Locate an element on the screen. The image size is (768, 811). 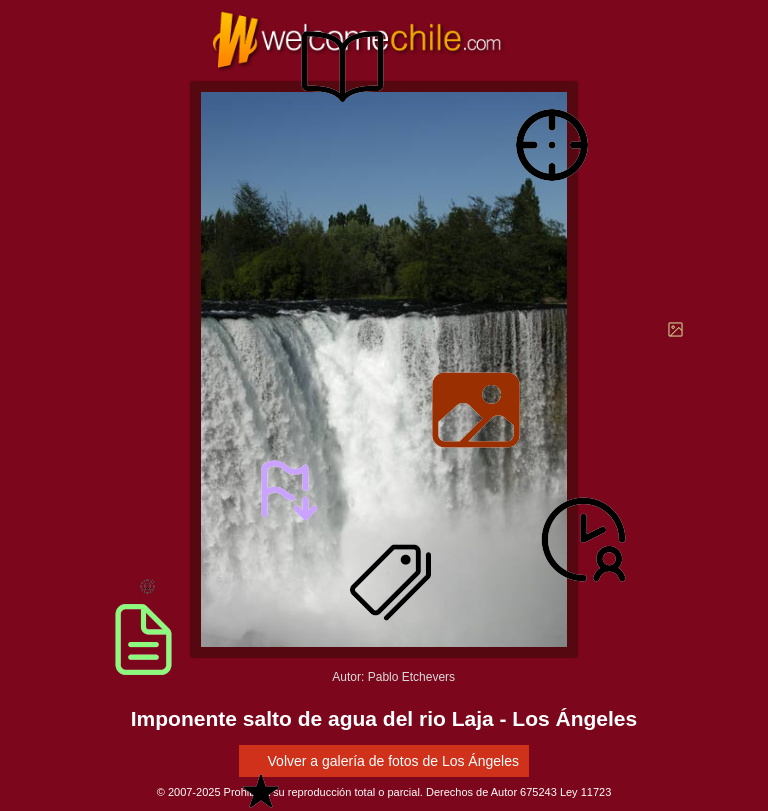
add a new user or contact is located at coordinates (147, 586).